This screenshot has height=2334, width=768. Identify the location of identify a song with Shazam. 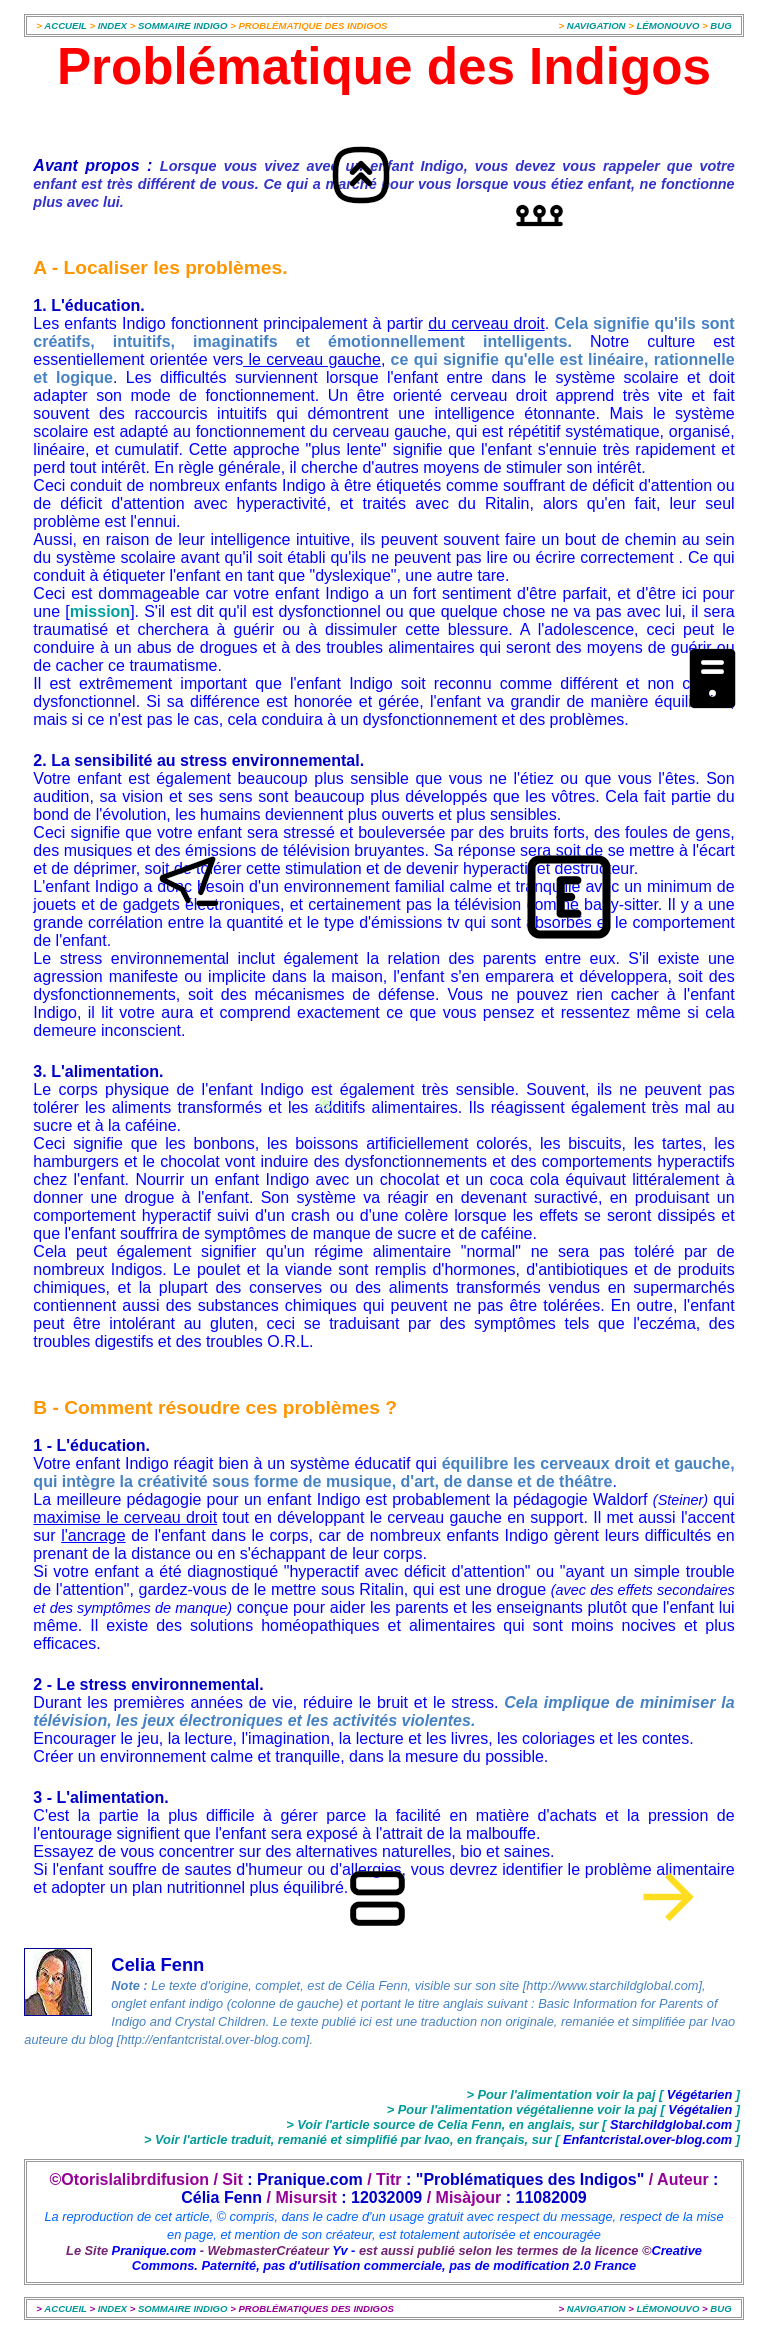
(326, 1103).